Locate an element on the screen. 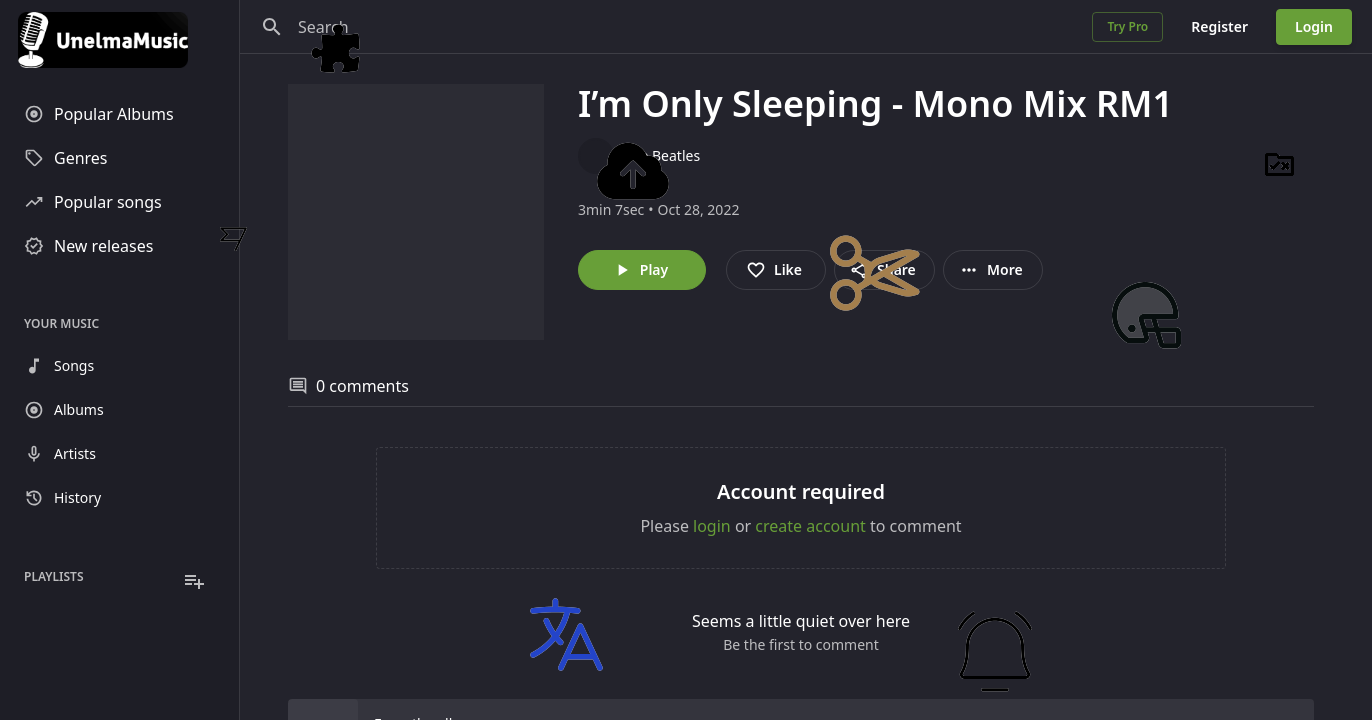 The width and height of the screenshot is (1372, 720). flag or bookmark an item is located at coordinates (232, 237).